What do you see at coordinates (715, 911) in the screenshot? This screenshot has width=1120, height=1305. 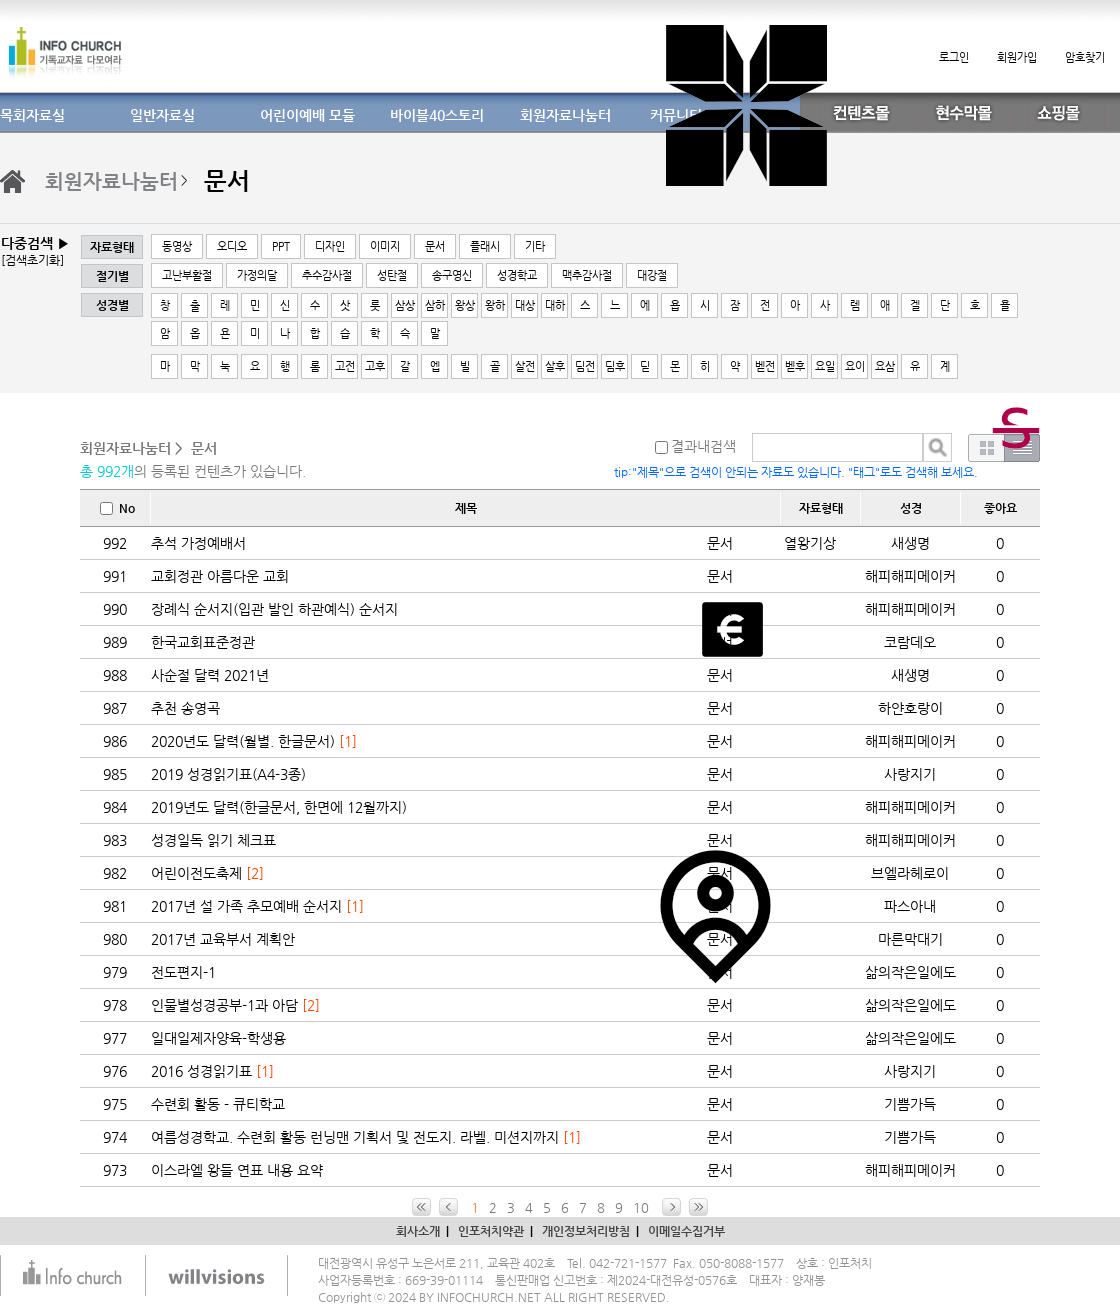 I see `view your current location on the map` at bounding box center [715, 911].